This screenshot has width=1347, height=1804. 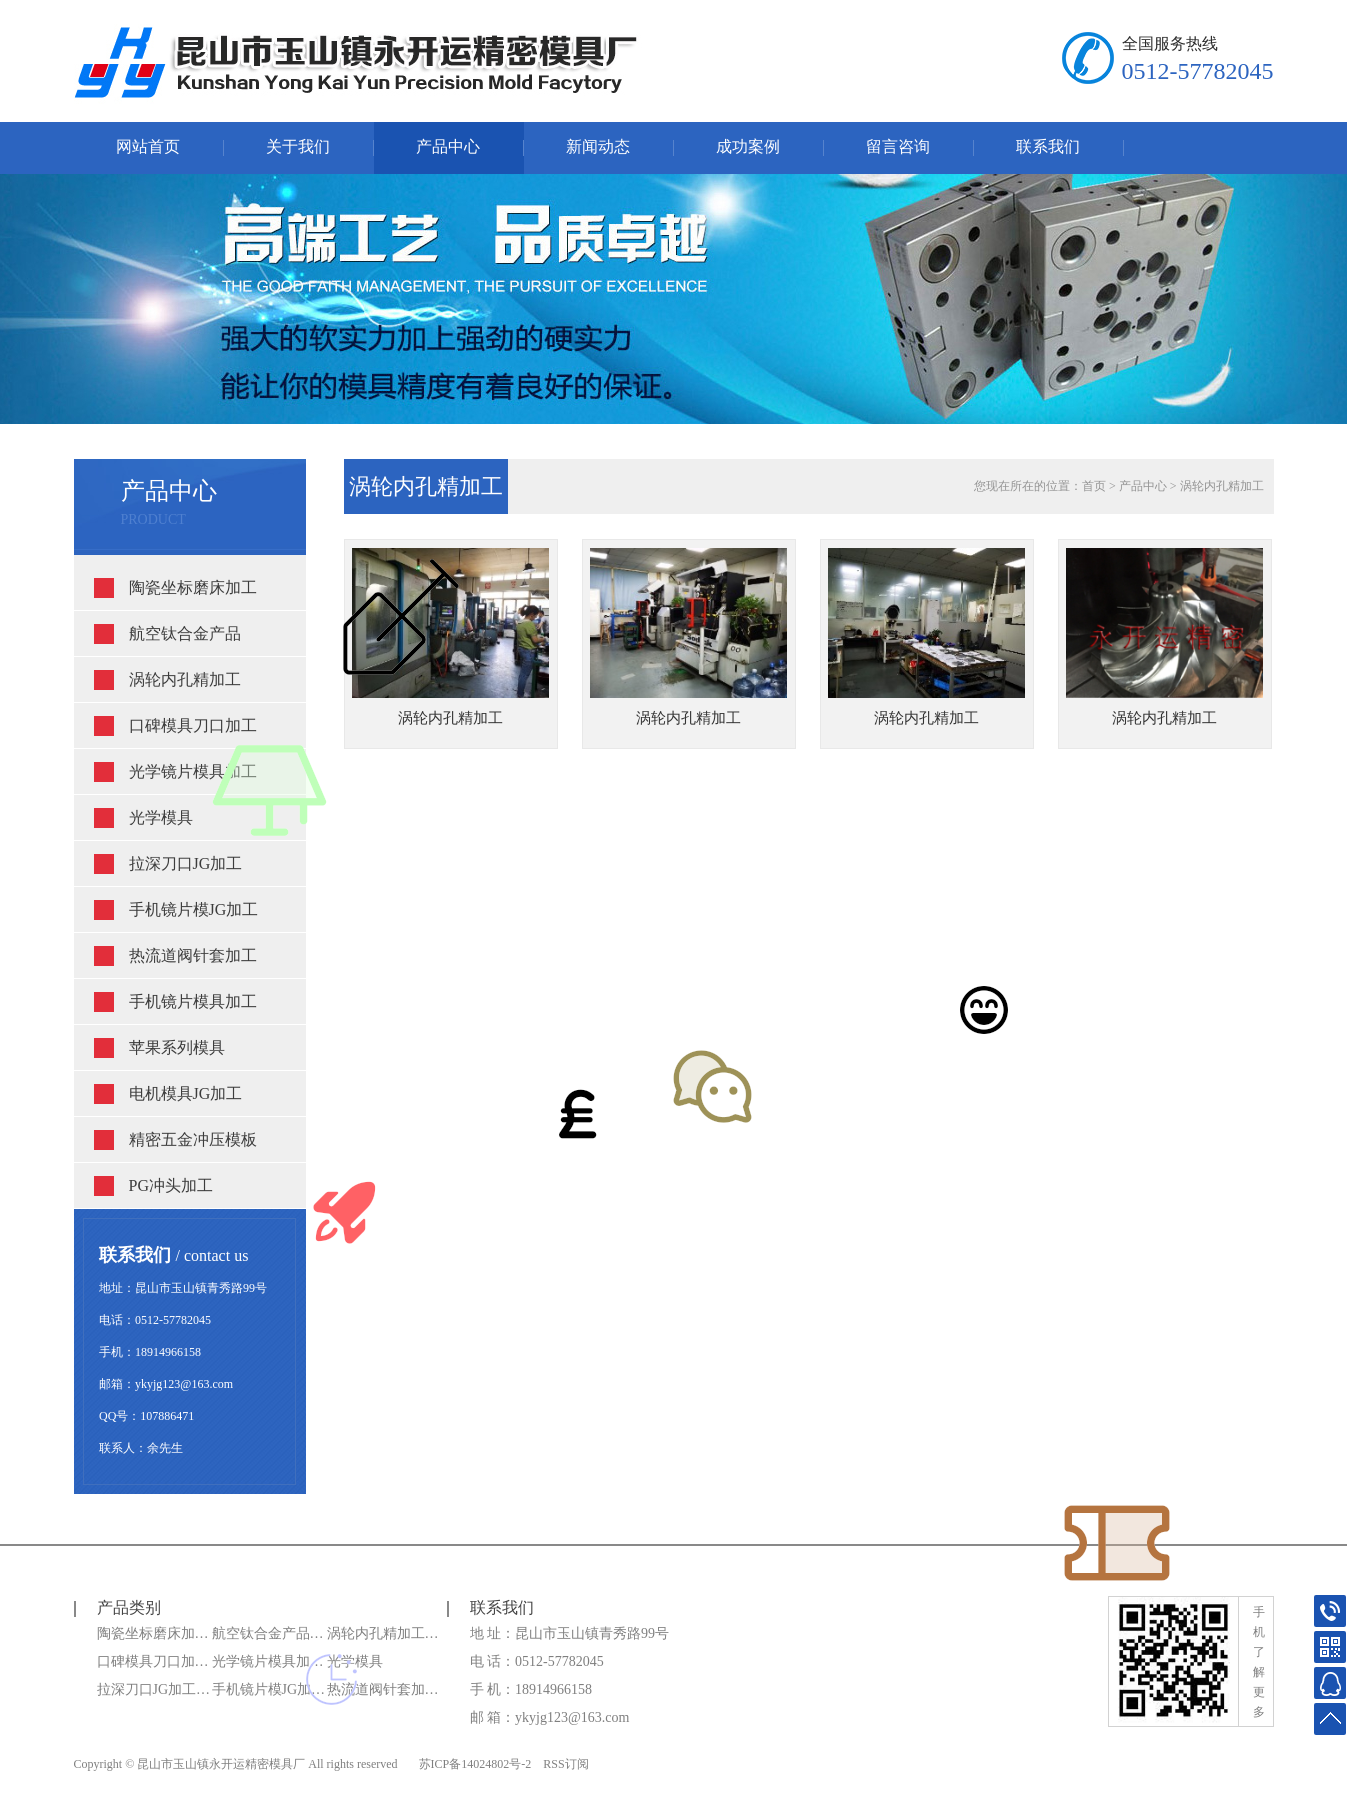 I want to click on launch or deploy a project, so click(x=345, y=1211).